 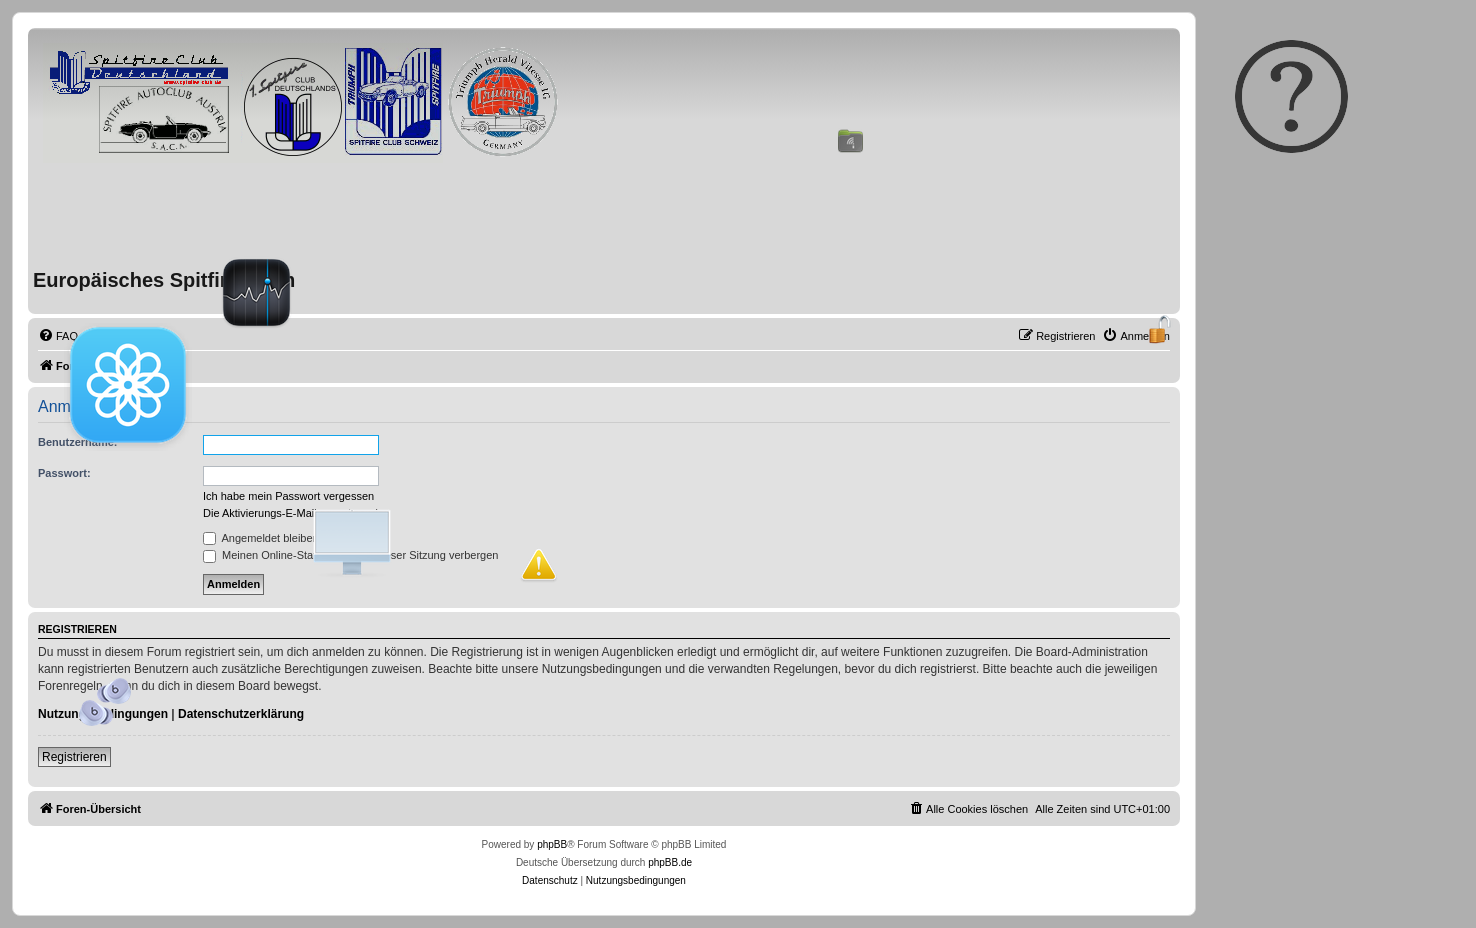 I want to click on open insync cloud sync folder, so click(x=850, y=140).